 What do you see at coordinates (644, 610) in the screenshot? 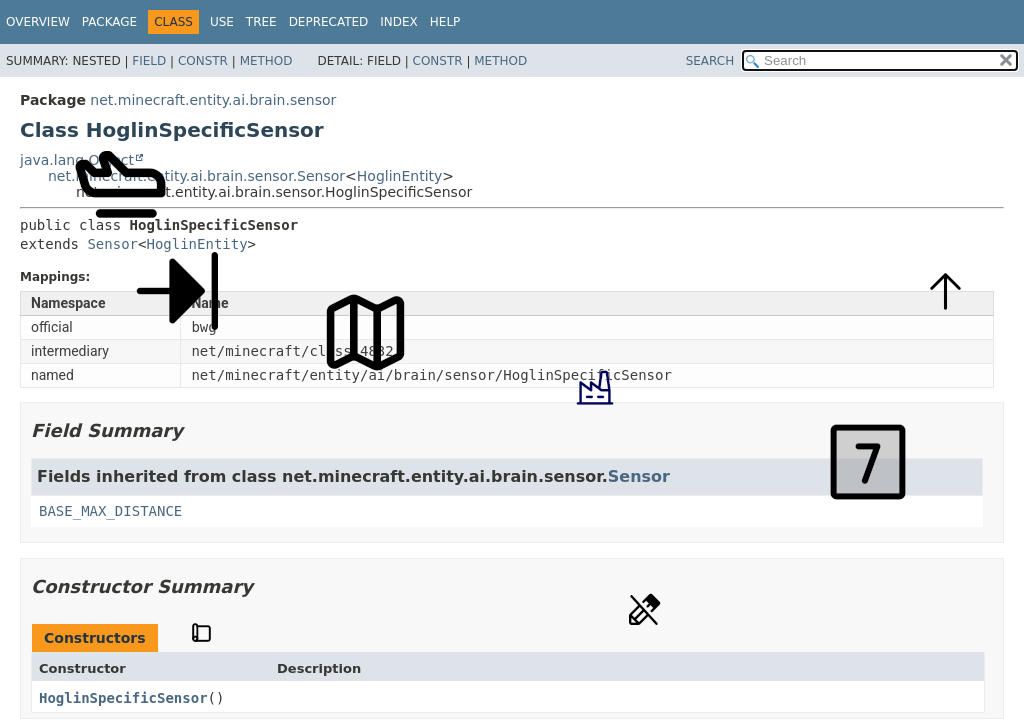
I see `editing is disabled` at bounding box center [644, 610].